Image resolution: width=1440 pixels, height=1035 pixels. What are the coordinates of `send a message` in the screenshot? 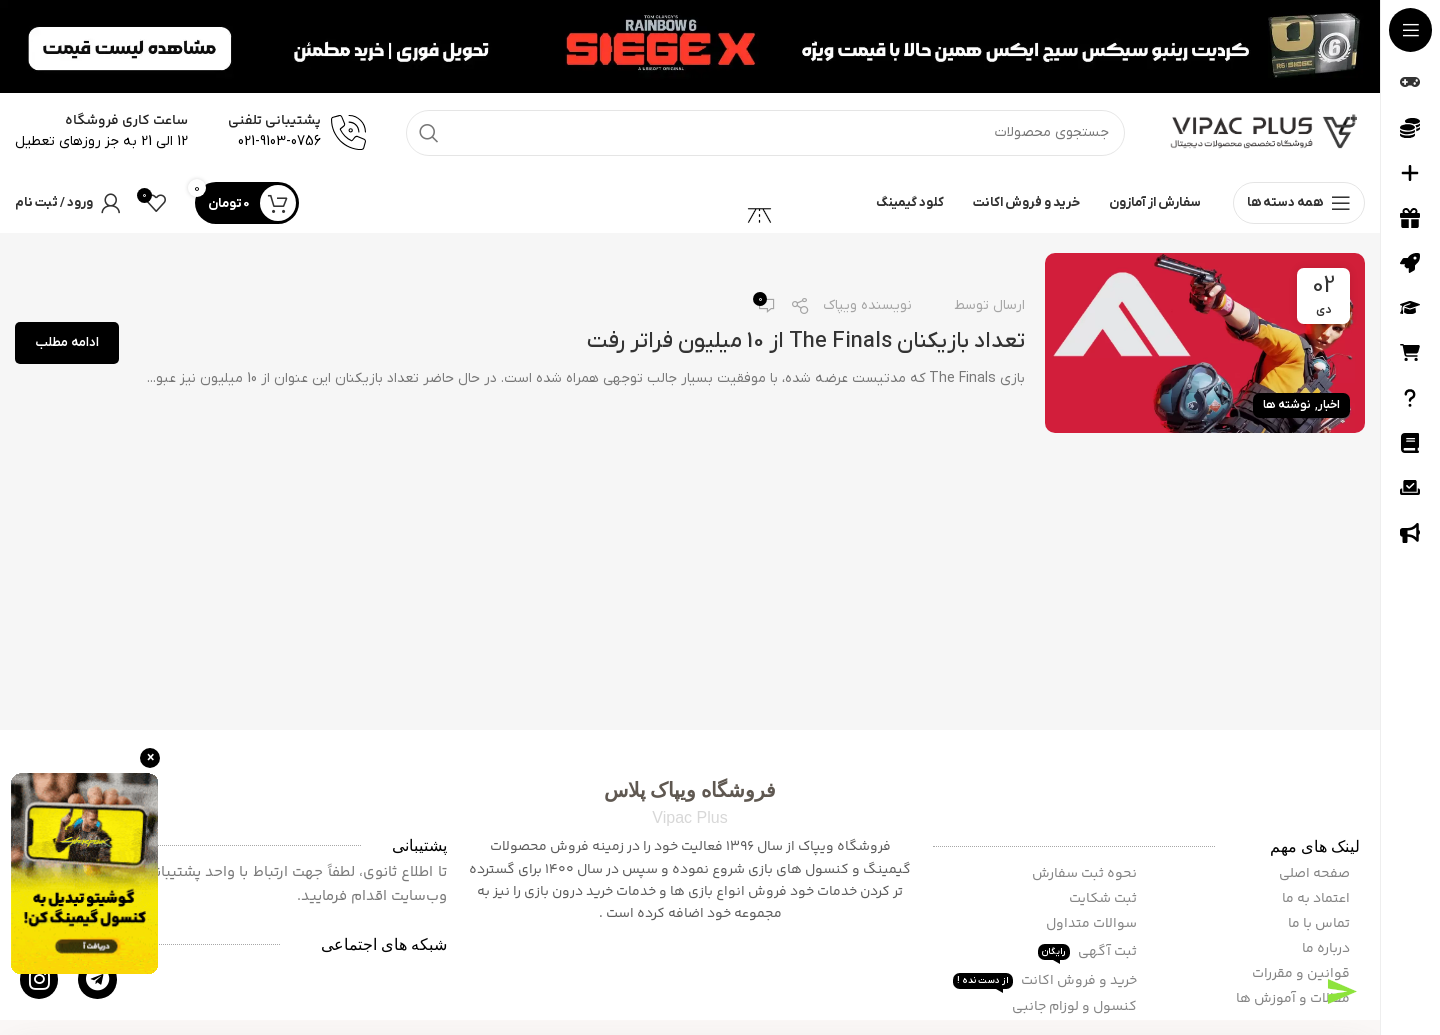 It's located at (1342, 991).